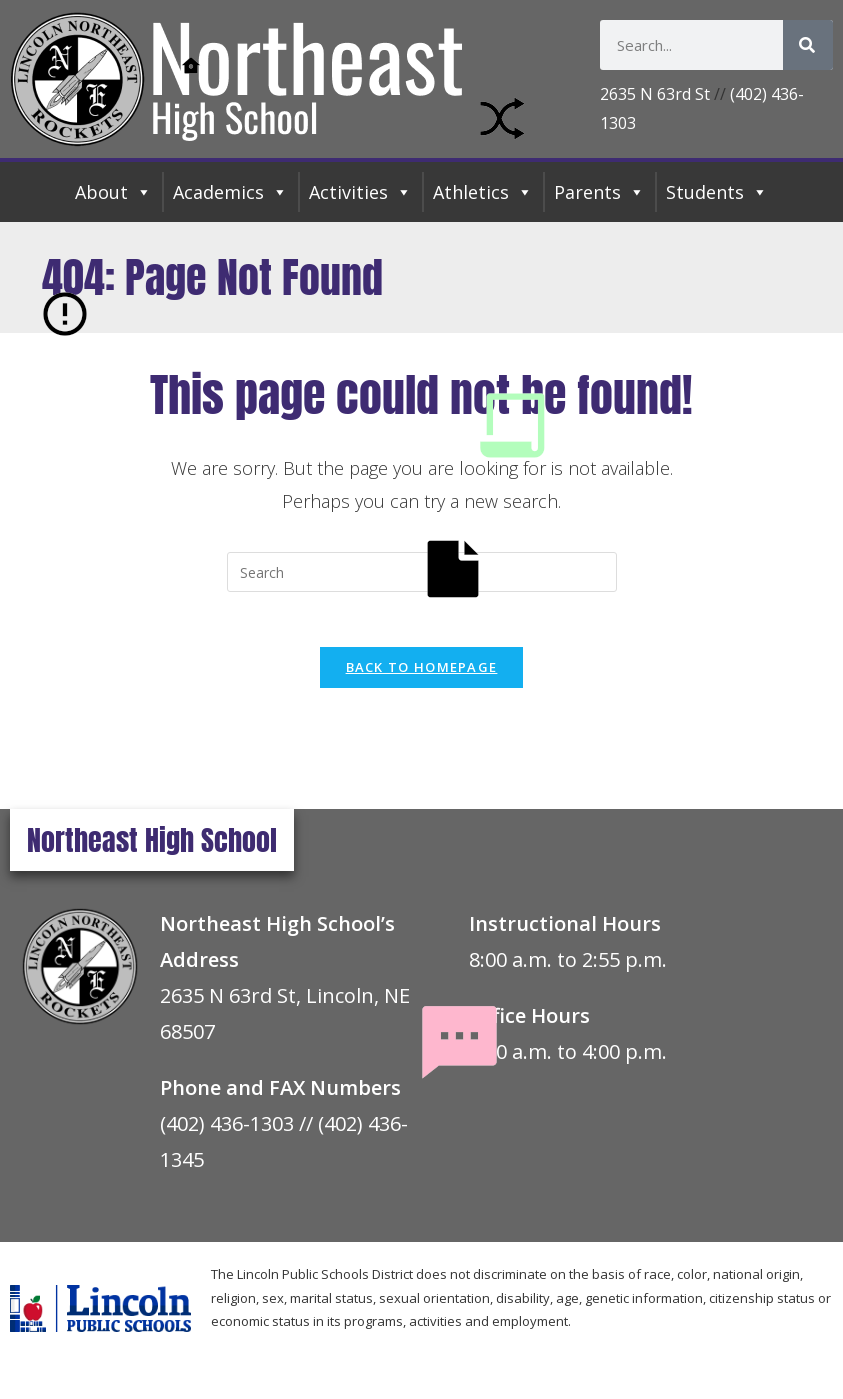 The image size is (843, 1399). Describe the element at coordinates (501, 118) in the screenshot. I see `shuffle playback order` at that location.